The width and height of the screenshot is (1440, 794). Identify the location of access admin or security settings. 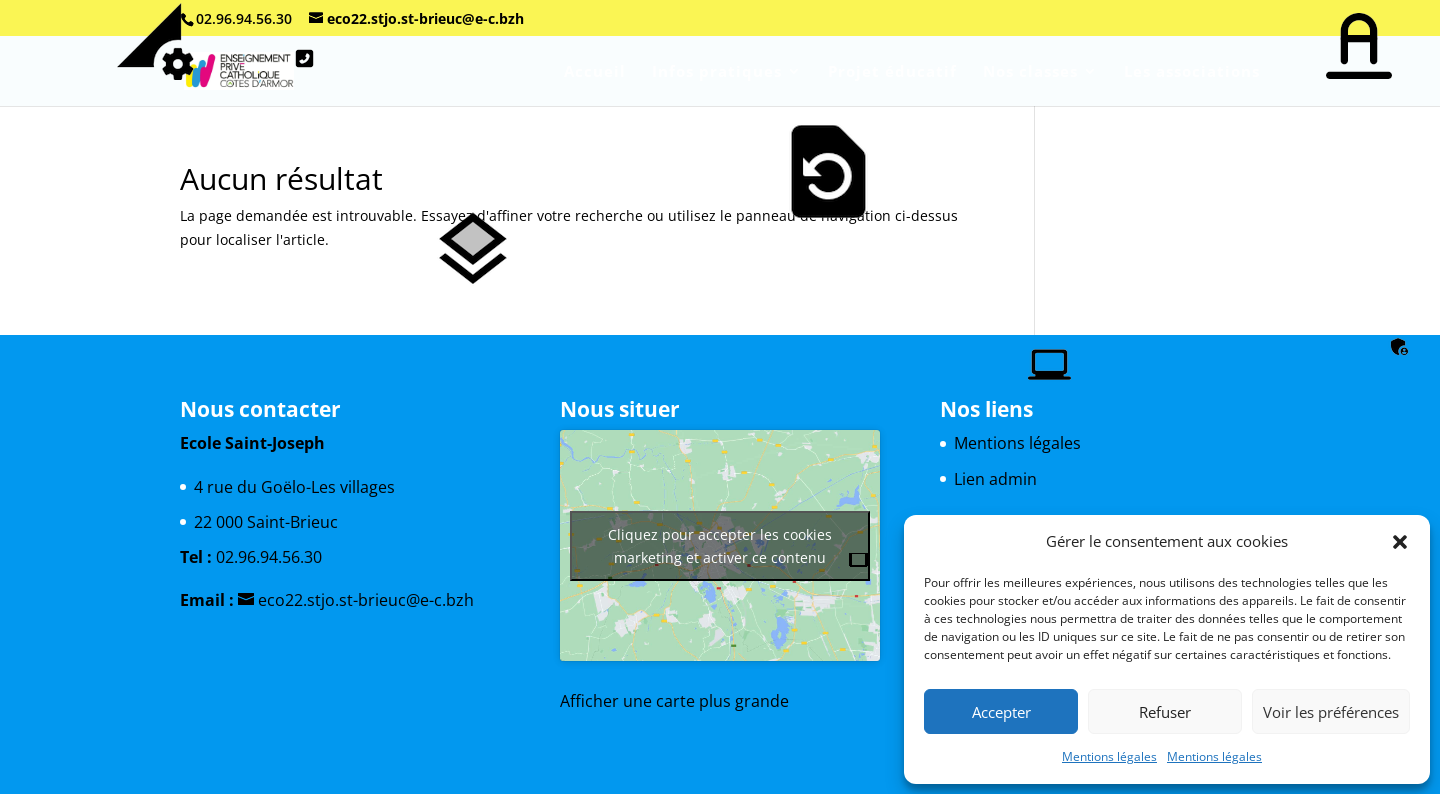
(1399, 346).